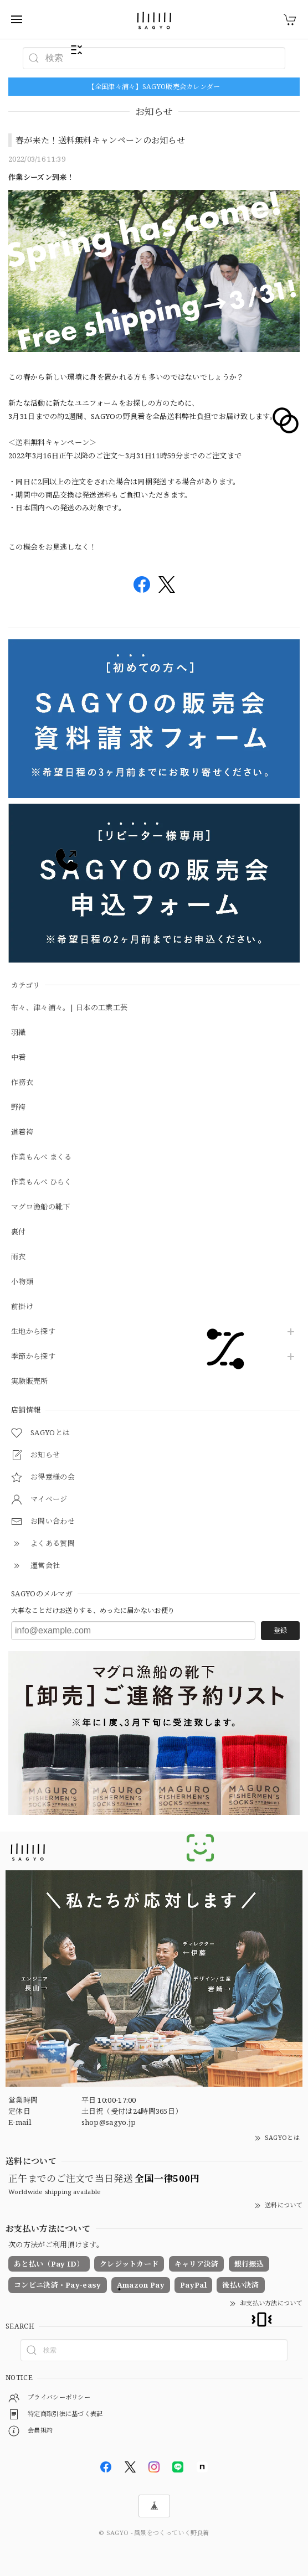 The width and height of the screenshot is (308, 2576). I want to click on adjust animation easing curve control points, so click(225, 1349).